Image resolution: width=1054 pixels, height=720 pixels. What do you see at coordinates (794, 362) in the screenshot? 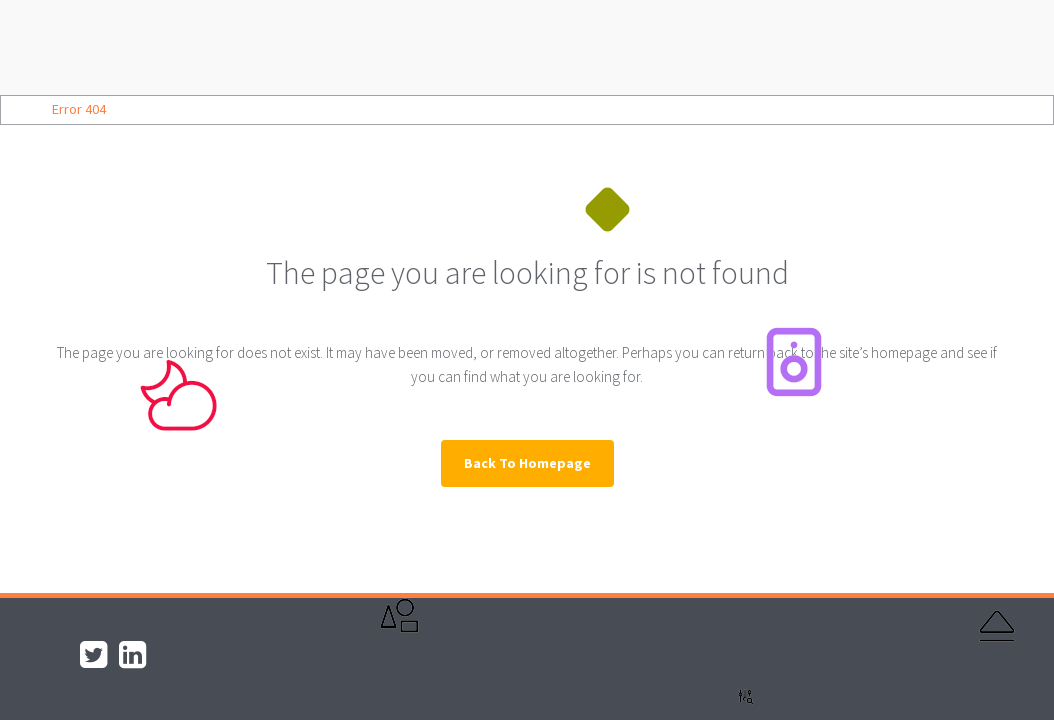
I see `adjust speaker or audio output settings` at bounding box center [794, 362].